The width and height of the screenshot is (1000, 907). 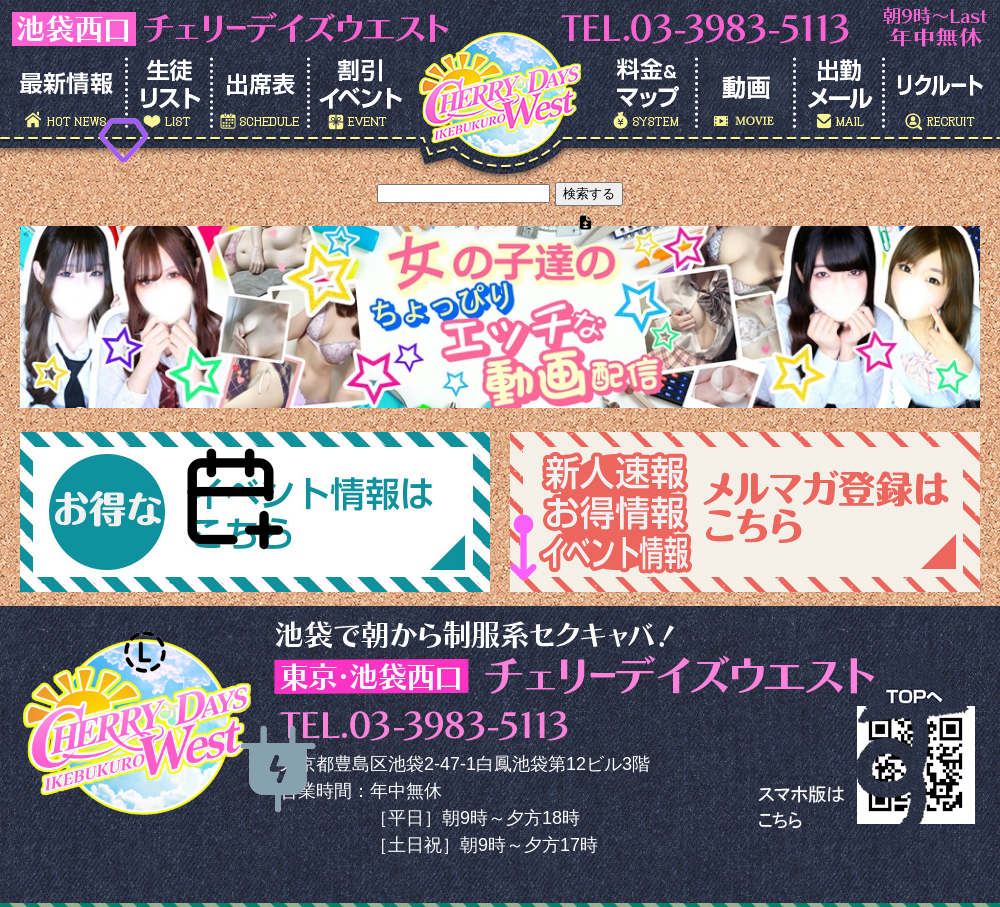 I want to click on scroll down or view more content, so click(x=523, y=547).